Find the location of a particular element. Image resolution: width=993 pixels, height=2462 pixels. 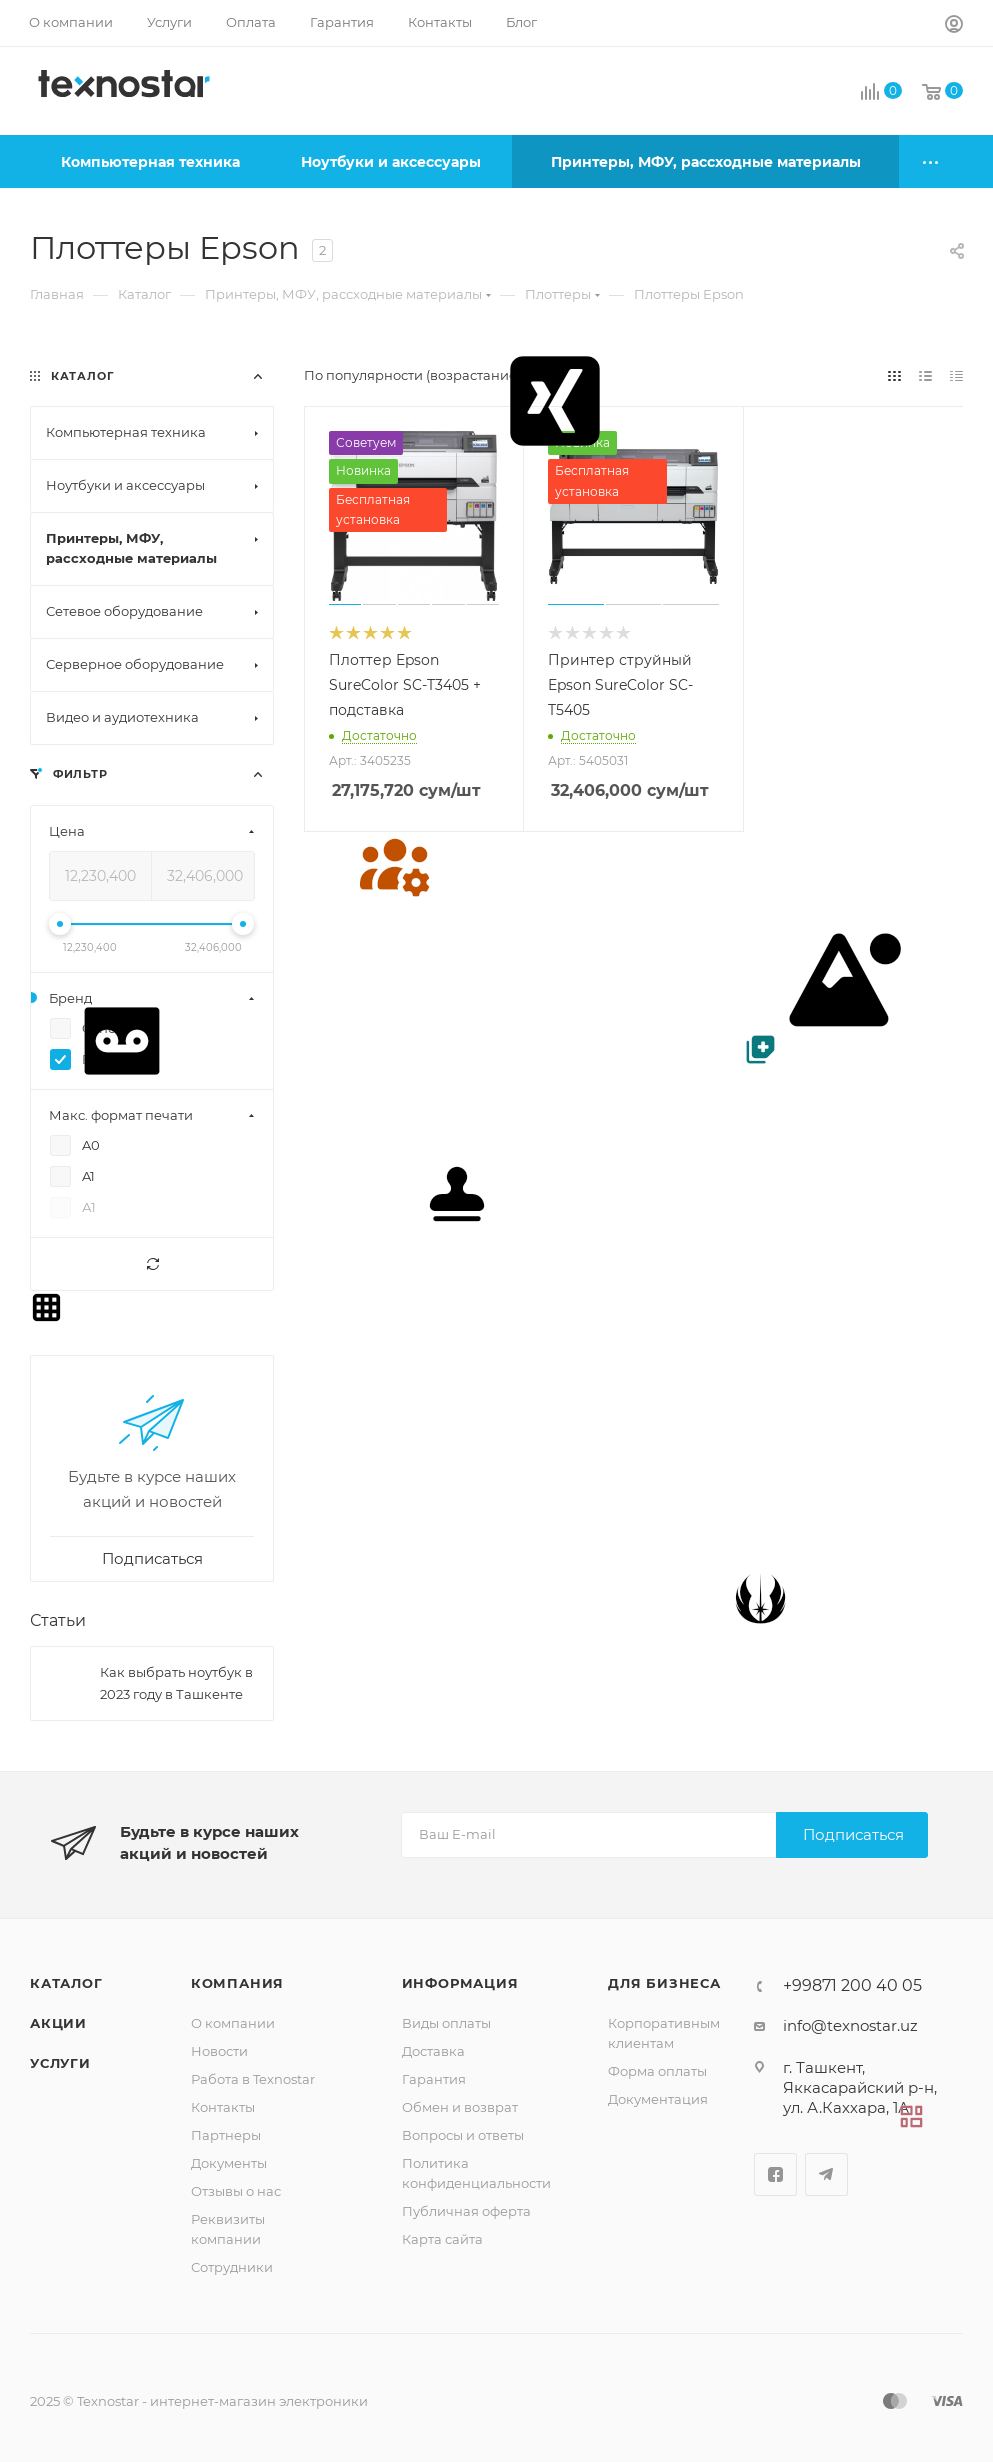

manage user group settings is located at coordinates (395, 865).